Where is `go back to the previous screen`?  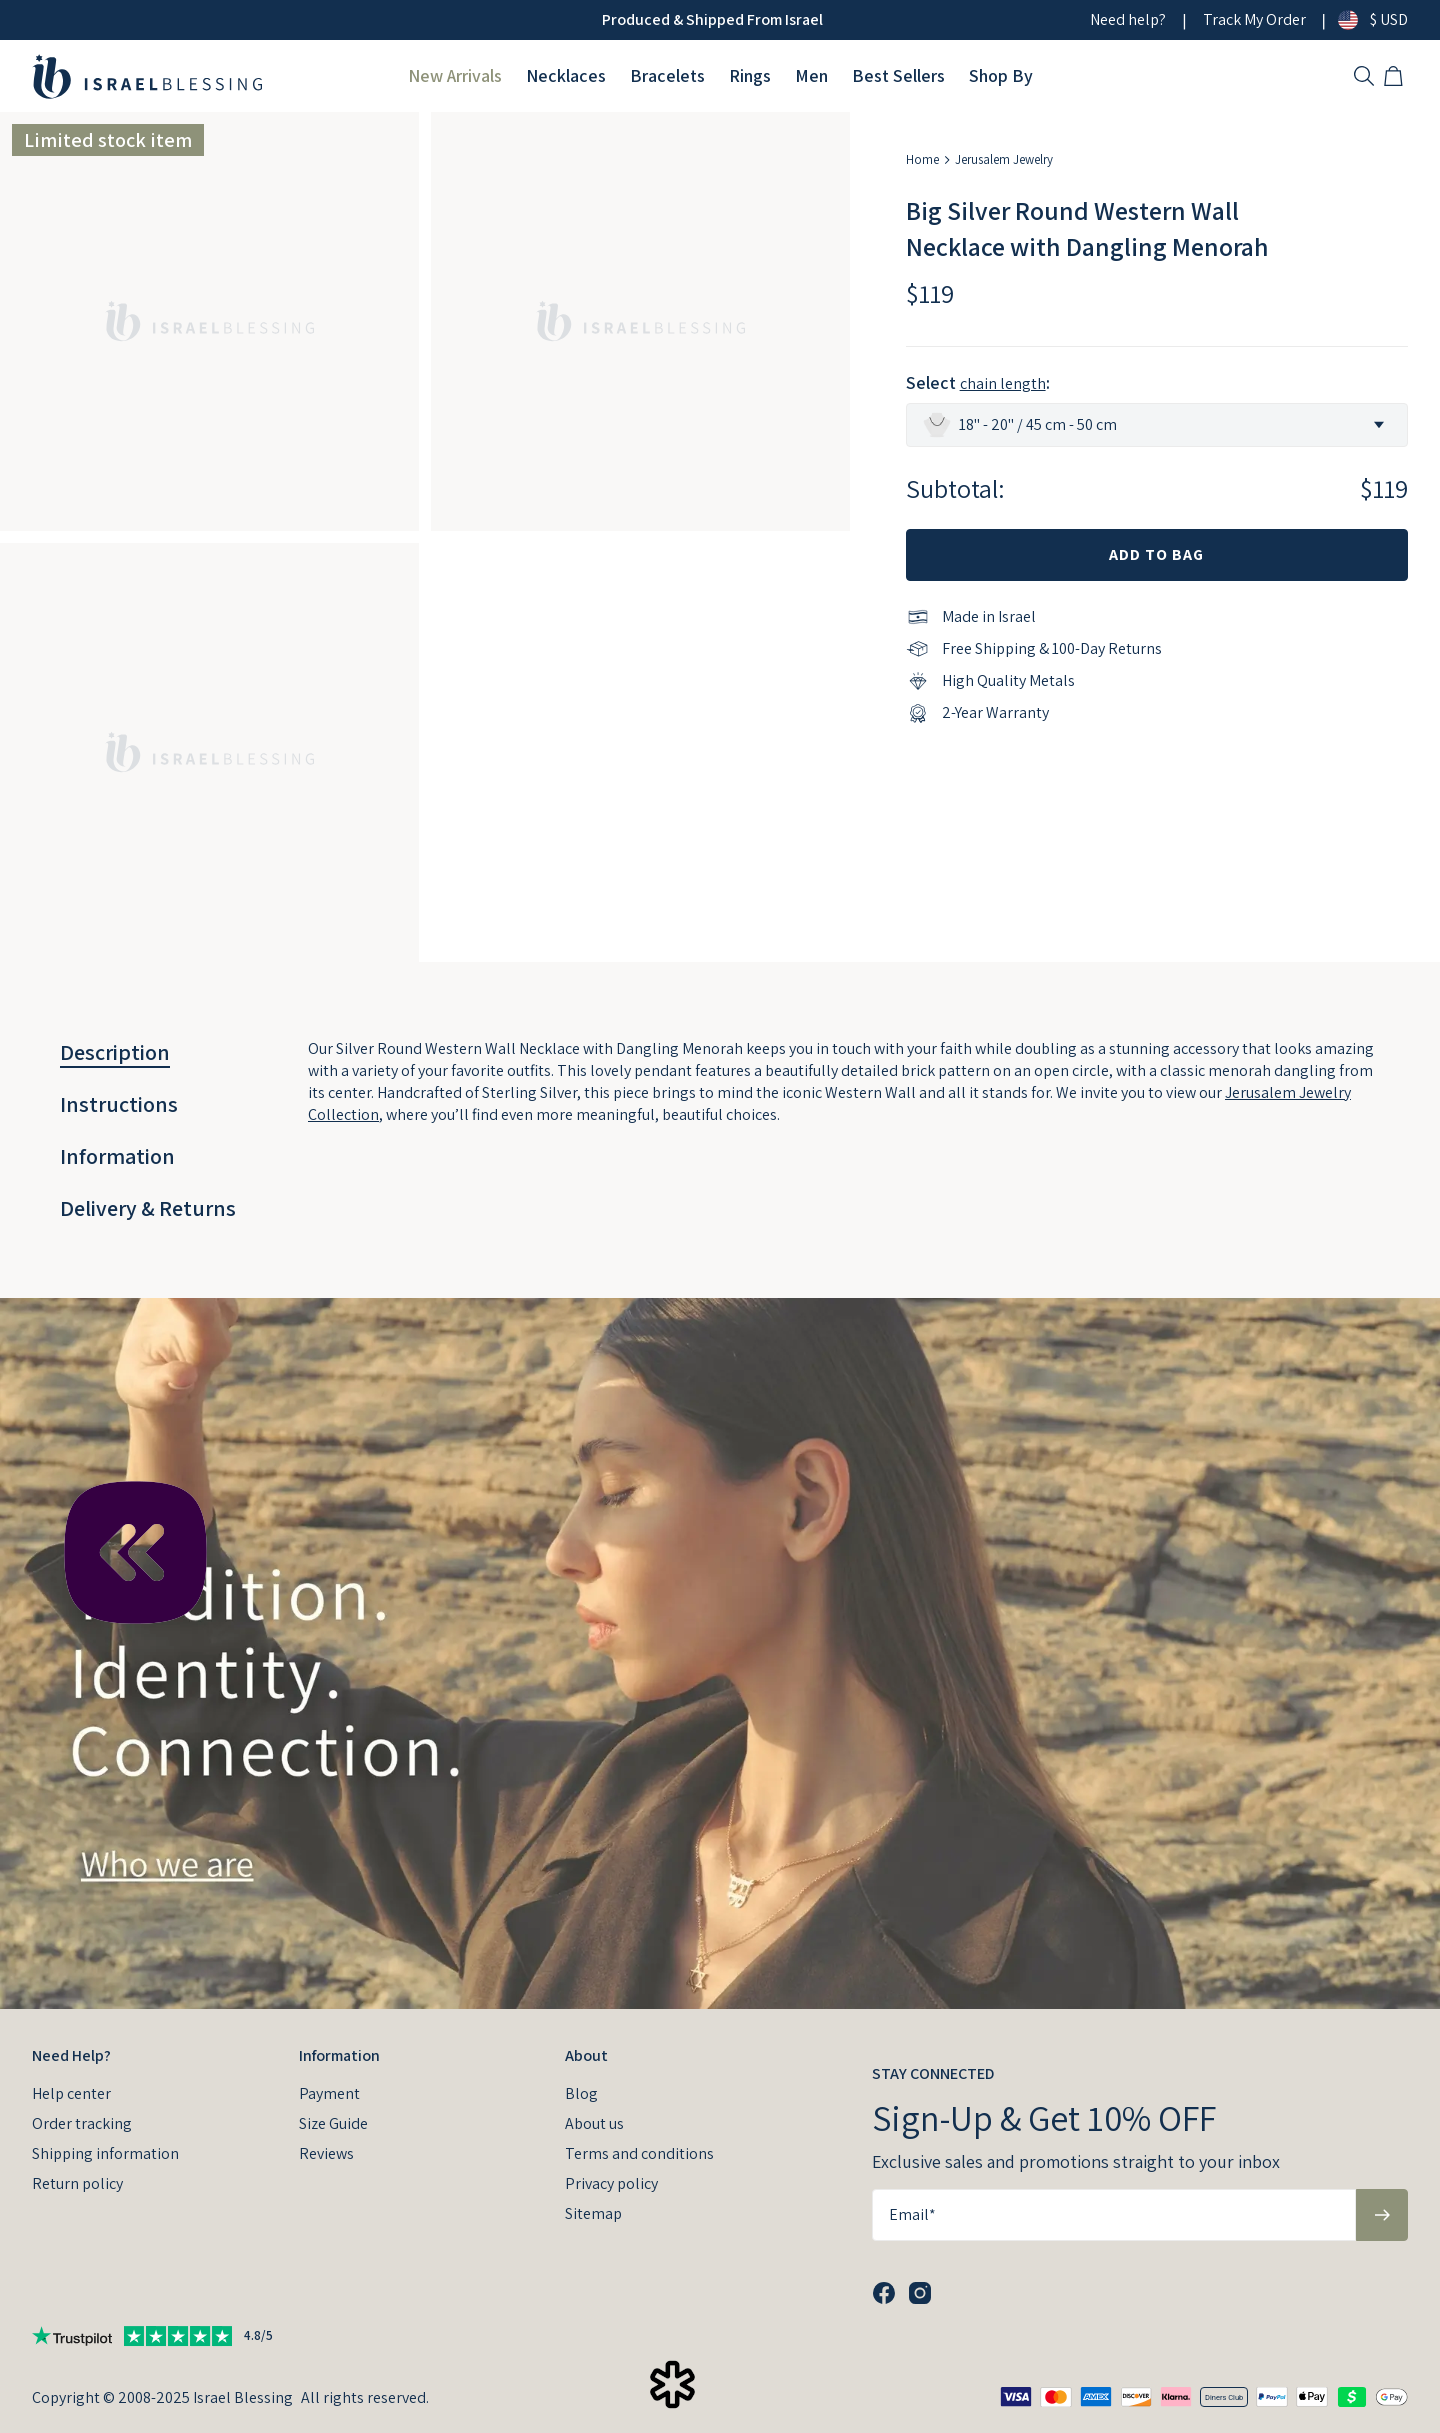
go back to the previous screen is located at coordinates (135, 1552).